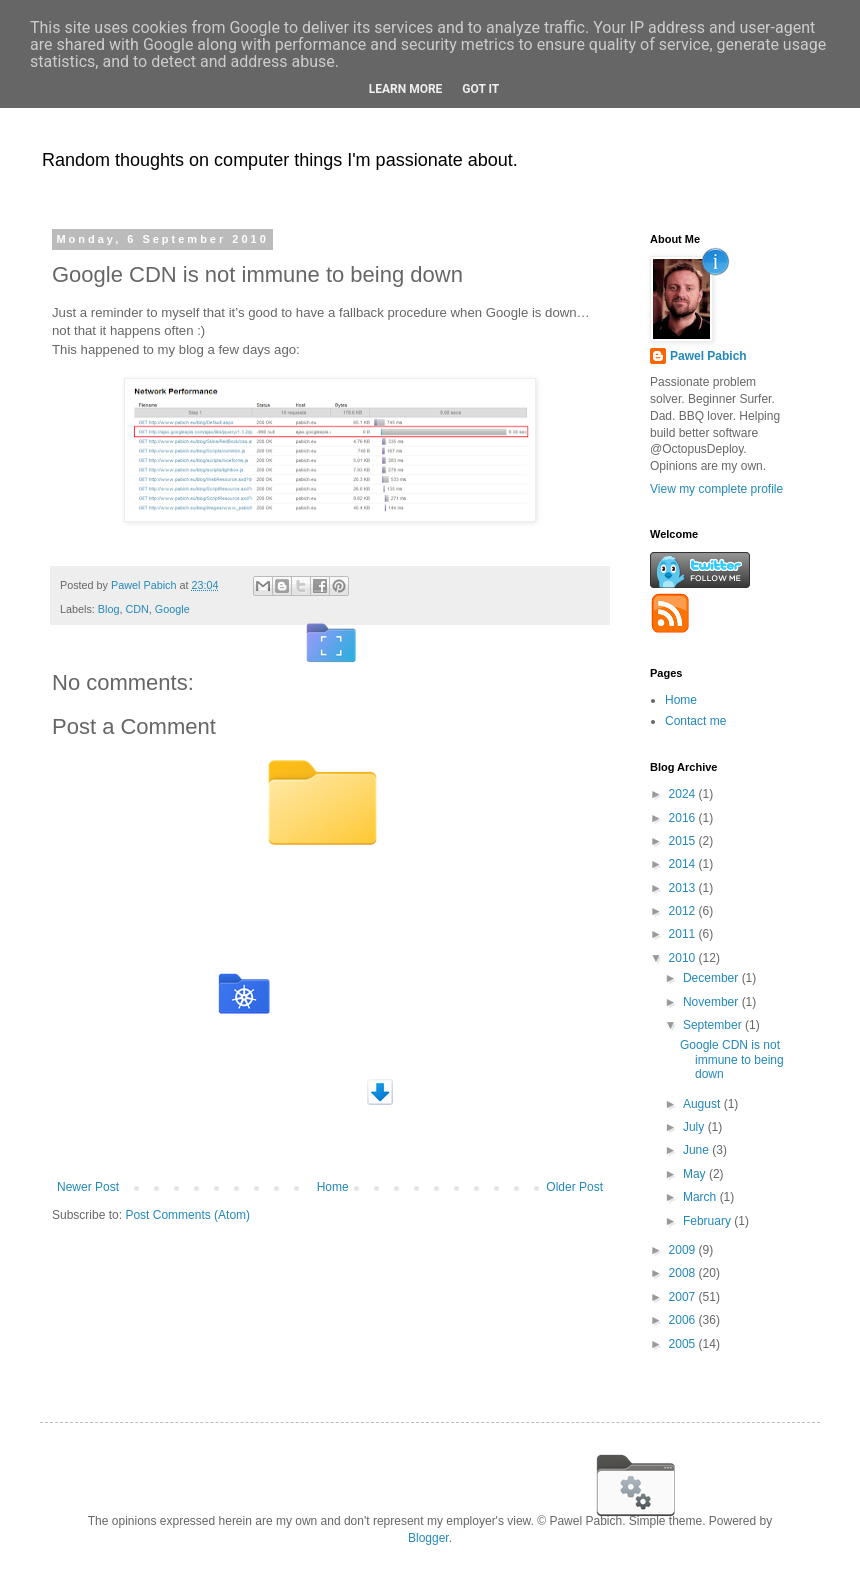 This screenshot has height=1586, width=860. What do you see at coordinates (244, 995) in the screenshot?
I see `open kubernetes project files` at bounding box center [244, 995].